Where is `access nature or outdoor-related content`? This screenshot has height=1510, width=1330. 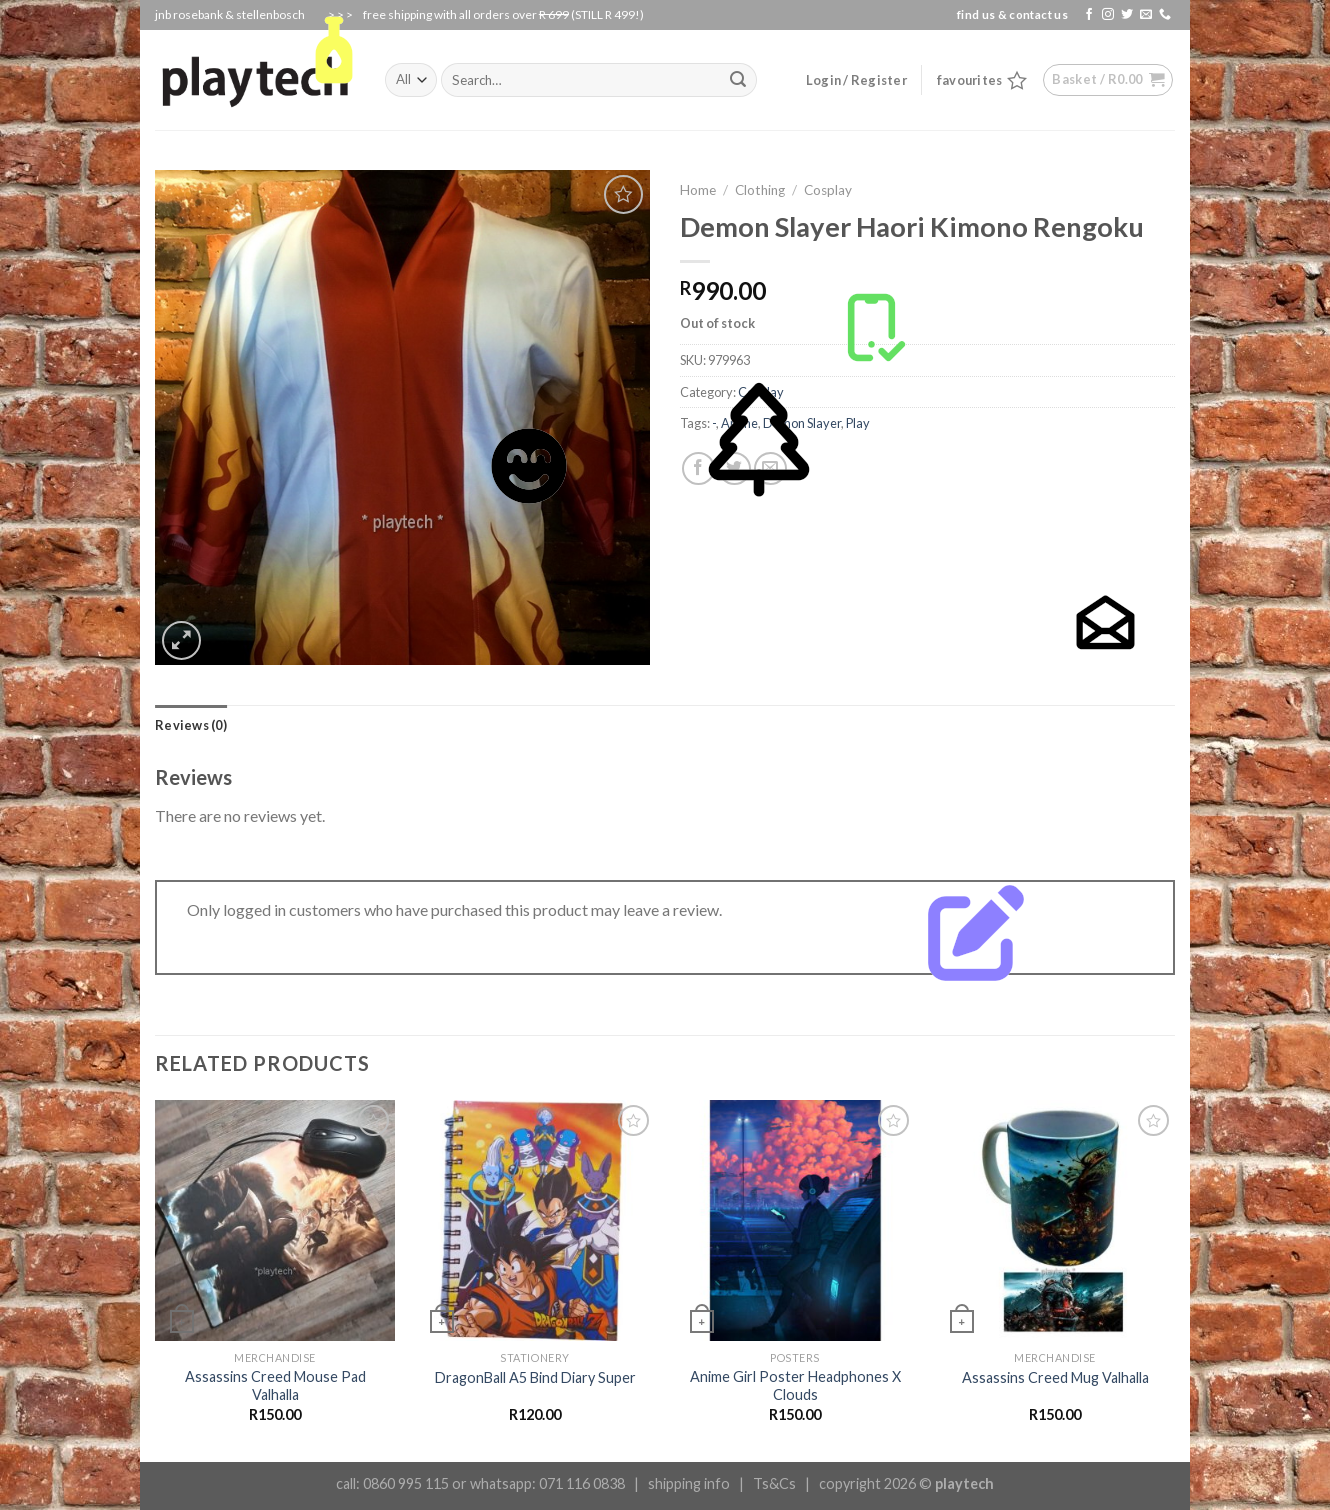 access nature or outdoor-related content is located at coordinates (759, 437).